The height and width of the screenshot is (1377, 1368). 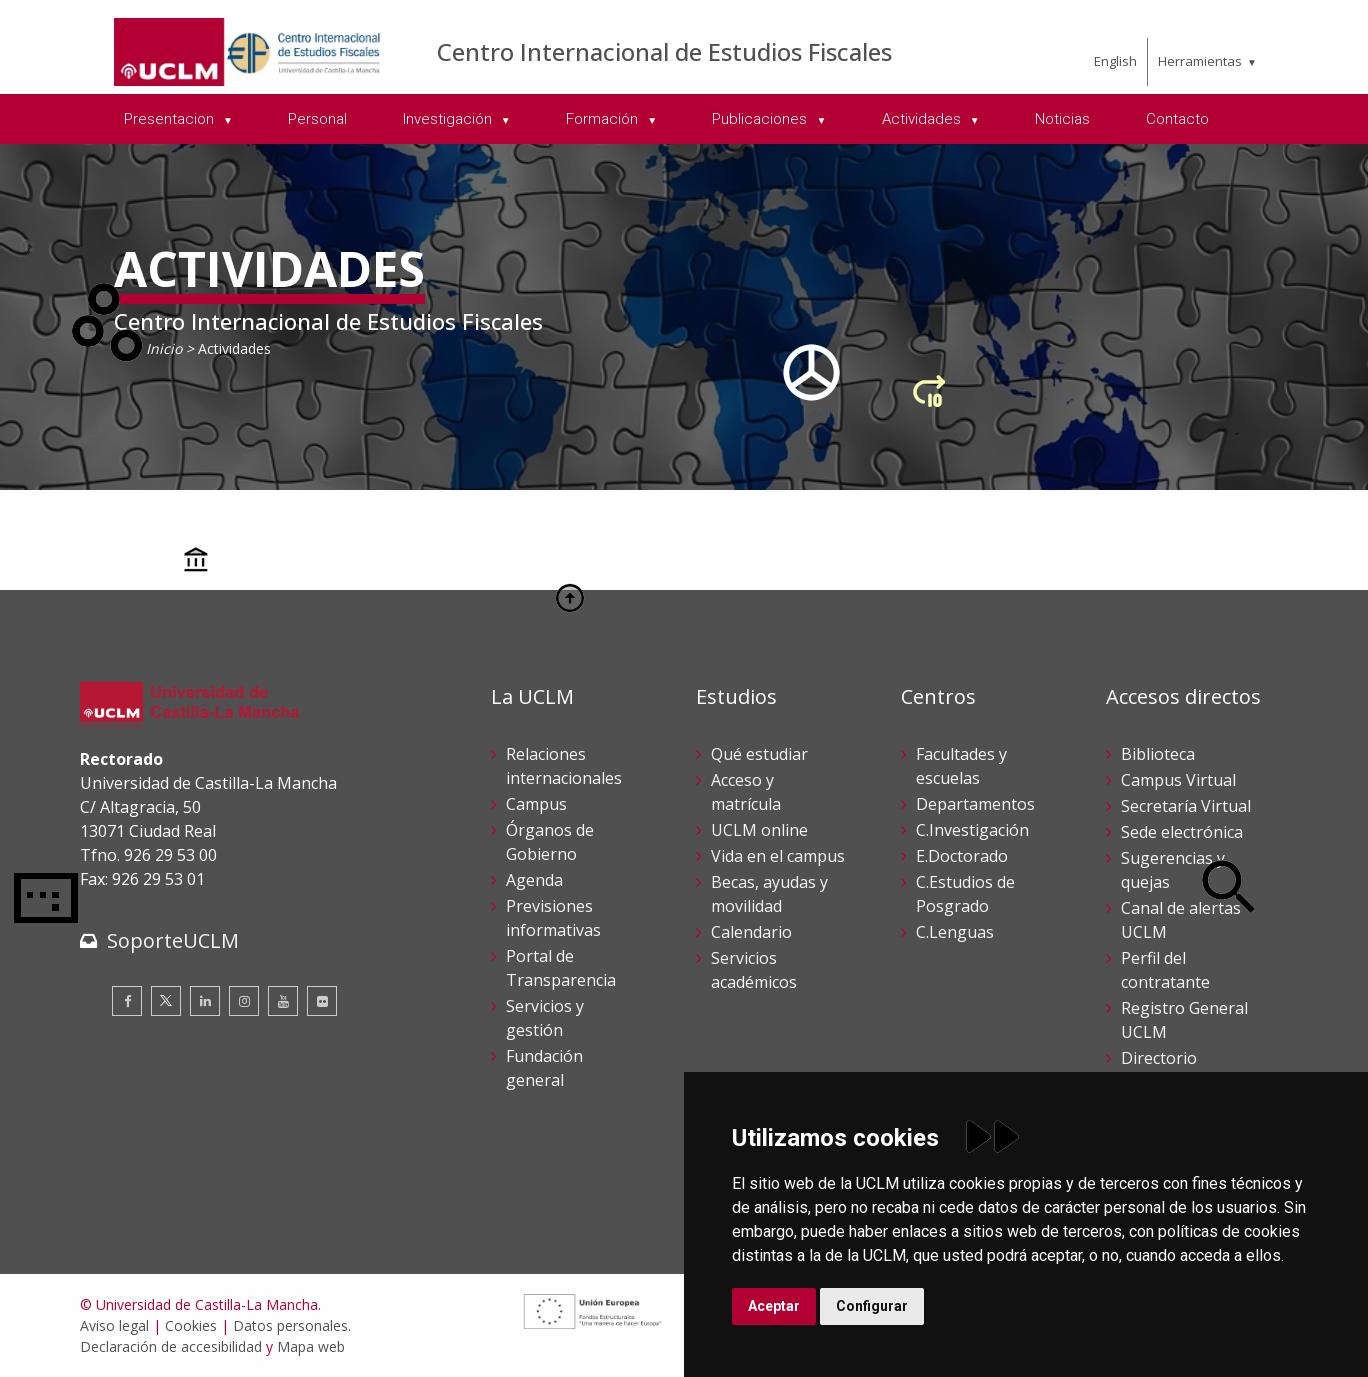 What do you see at coordinates (46, 898) in the screenshot?
I see `adjust image aspect ratio settings` at bounding box center [46, 898].